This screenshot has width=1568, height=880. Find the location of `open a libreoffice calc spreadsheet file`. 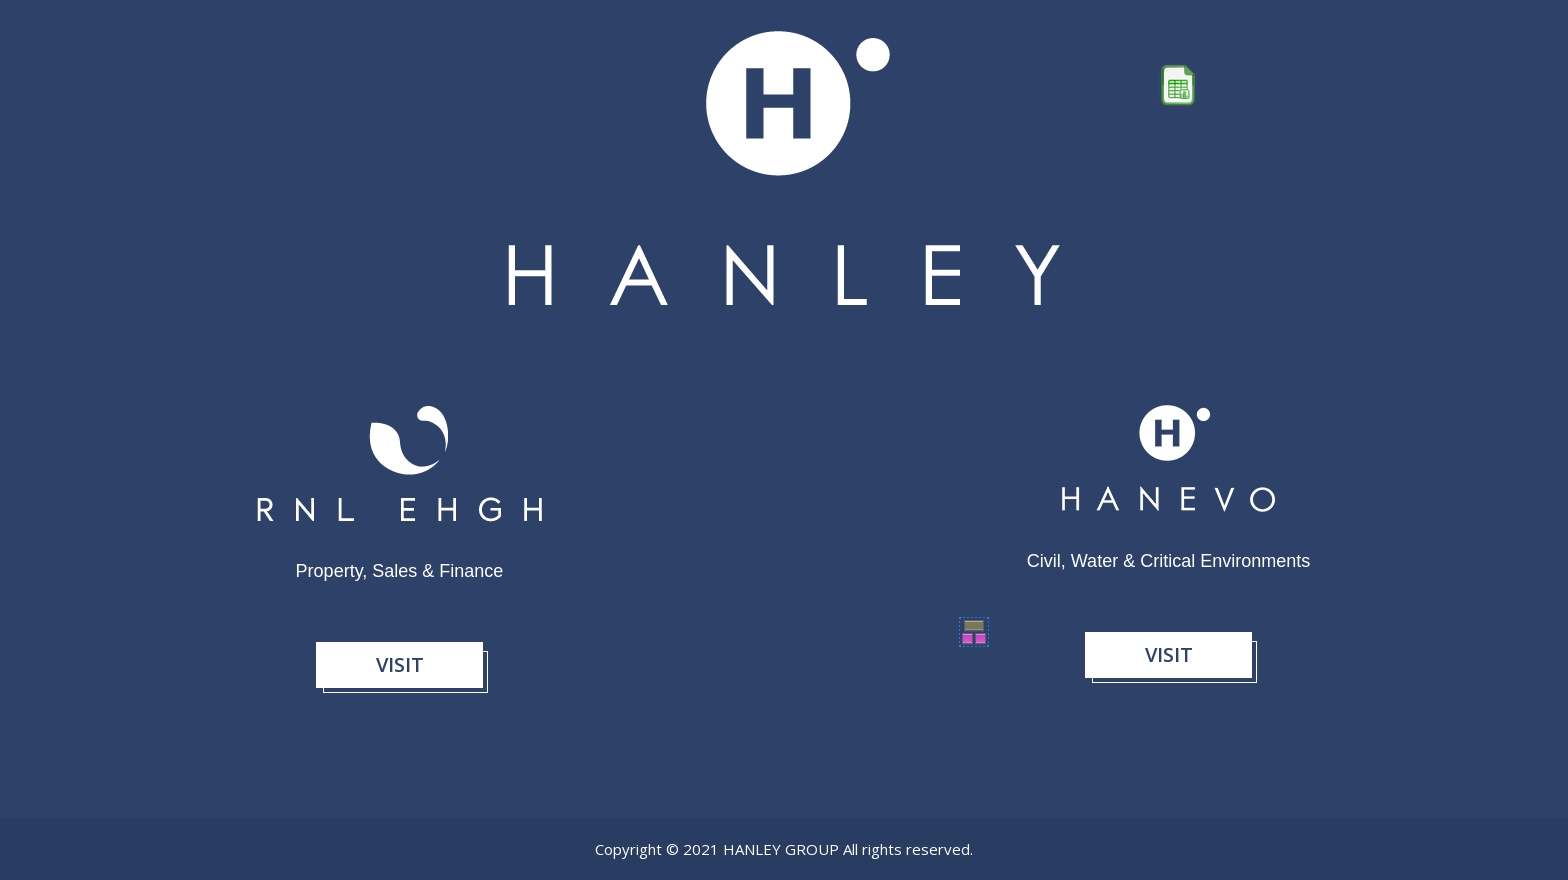

open a libreoffice calc spreadsheet file is located at coordinates (1178, 85).